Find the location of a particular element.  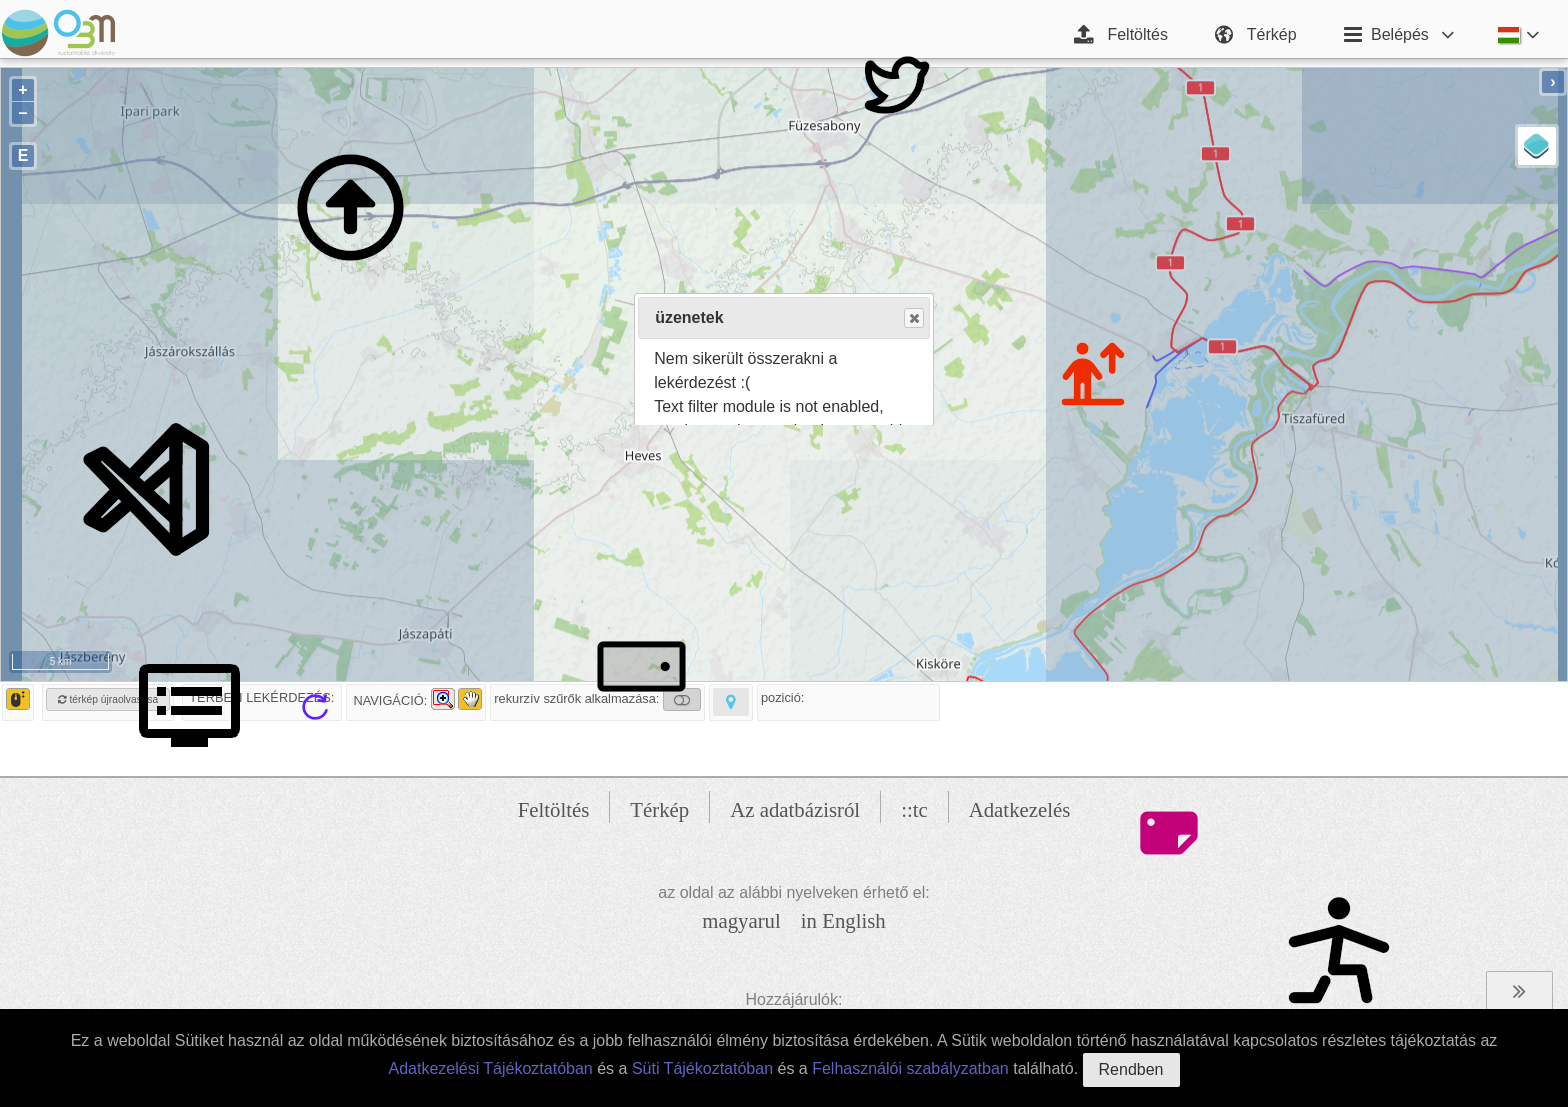

scroll to top of page is located at coordinates (350, 207).